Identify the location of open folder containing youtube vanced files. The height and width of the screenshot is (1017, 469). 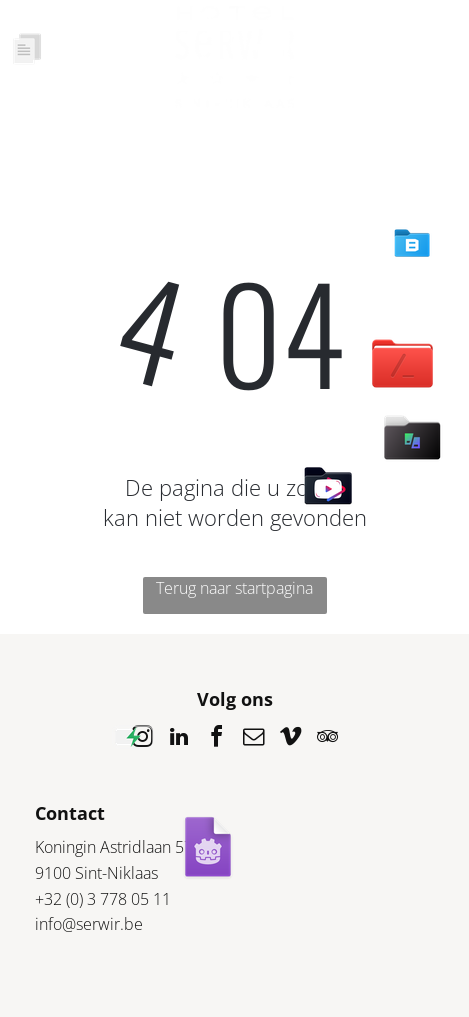
(328, 487).